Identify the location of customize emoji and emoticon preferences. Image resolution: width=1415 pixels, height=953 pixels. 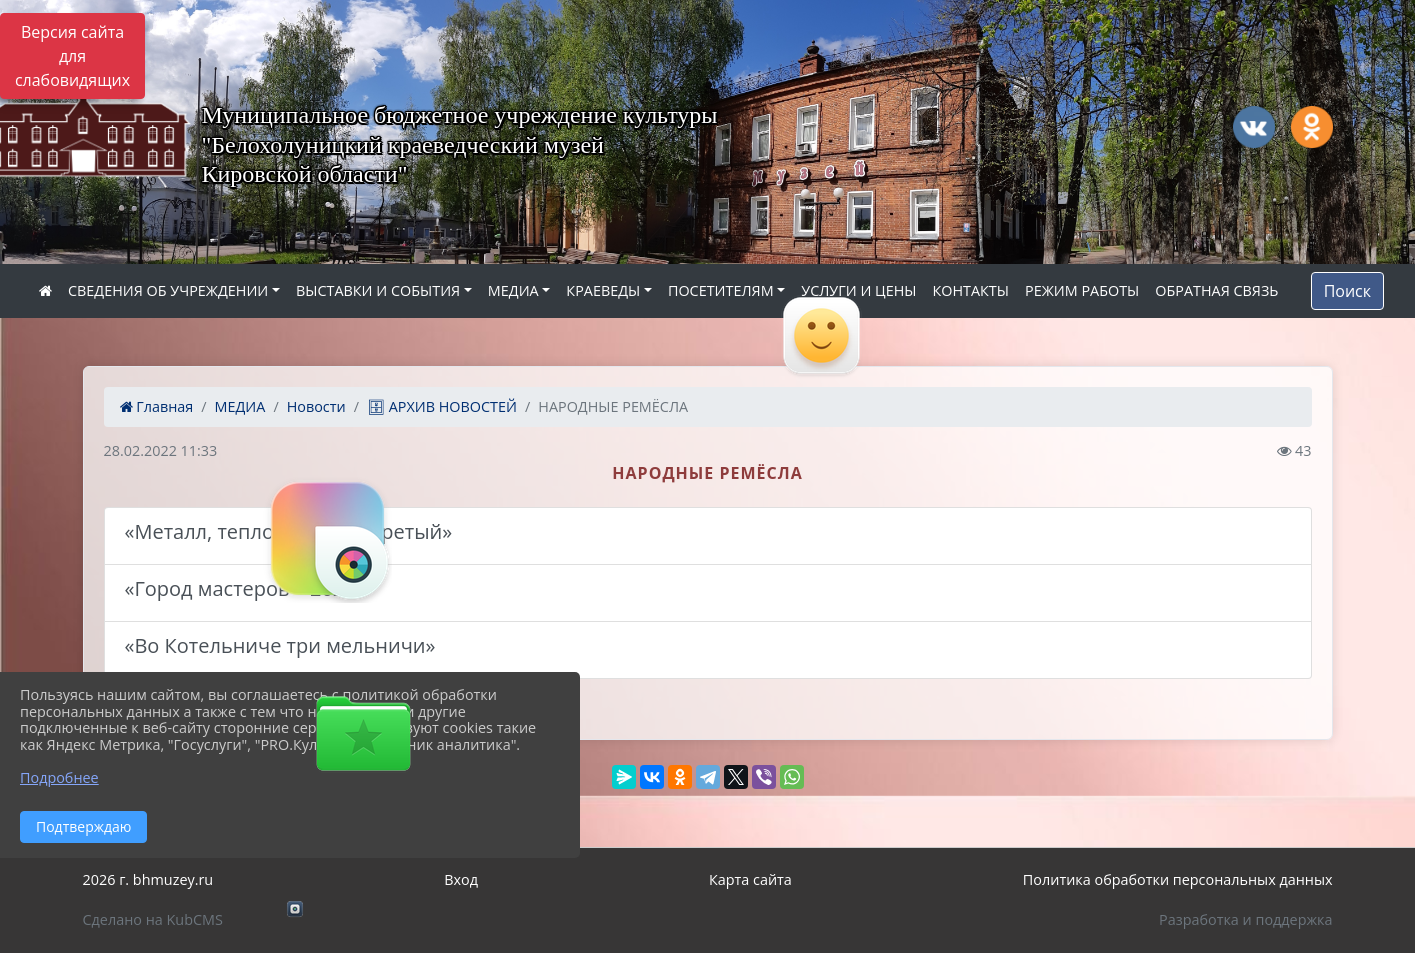
(821, 335).